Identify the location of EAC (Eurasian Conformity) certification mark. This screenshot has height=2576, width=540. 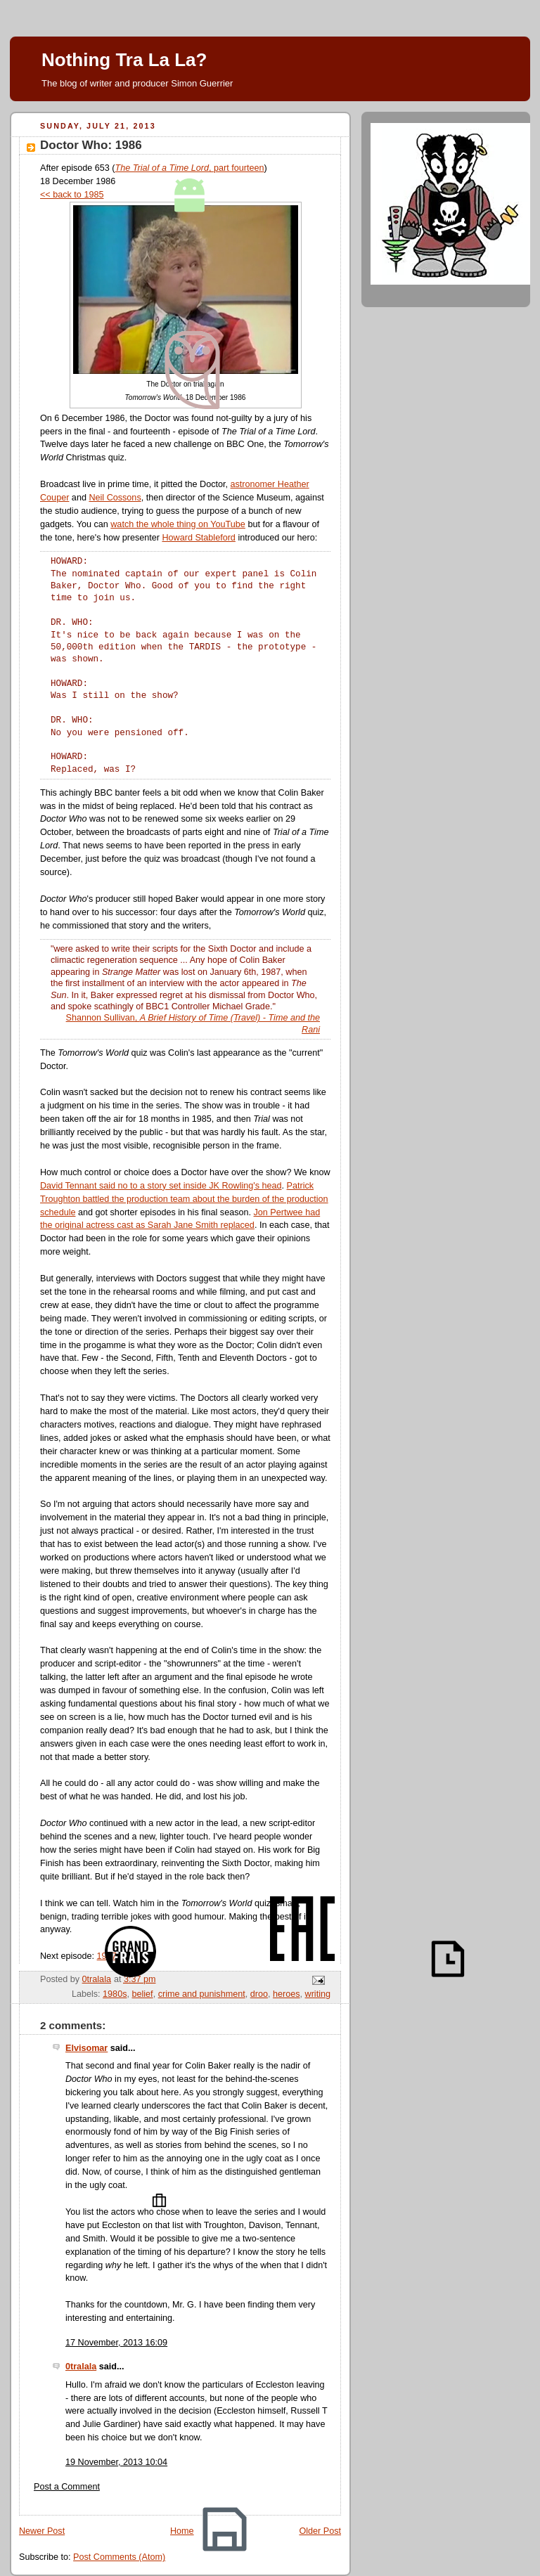
(302, 1929).